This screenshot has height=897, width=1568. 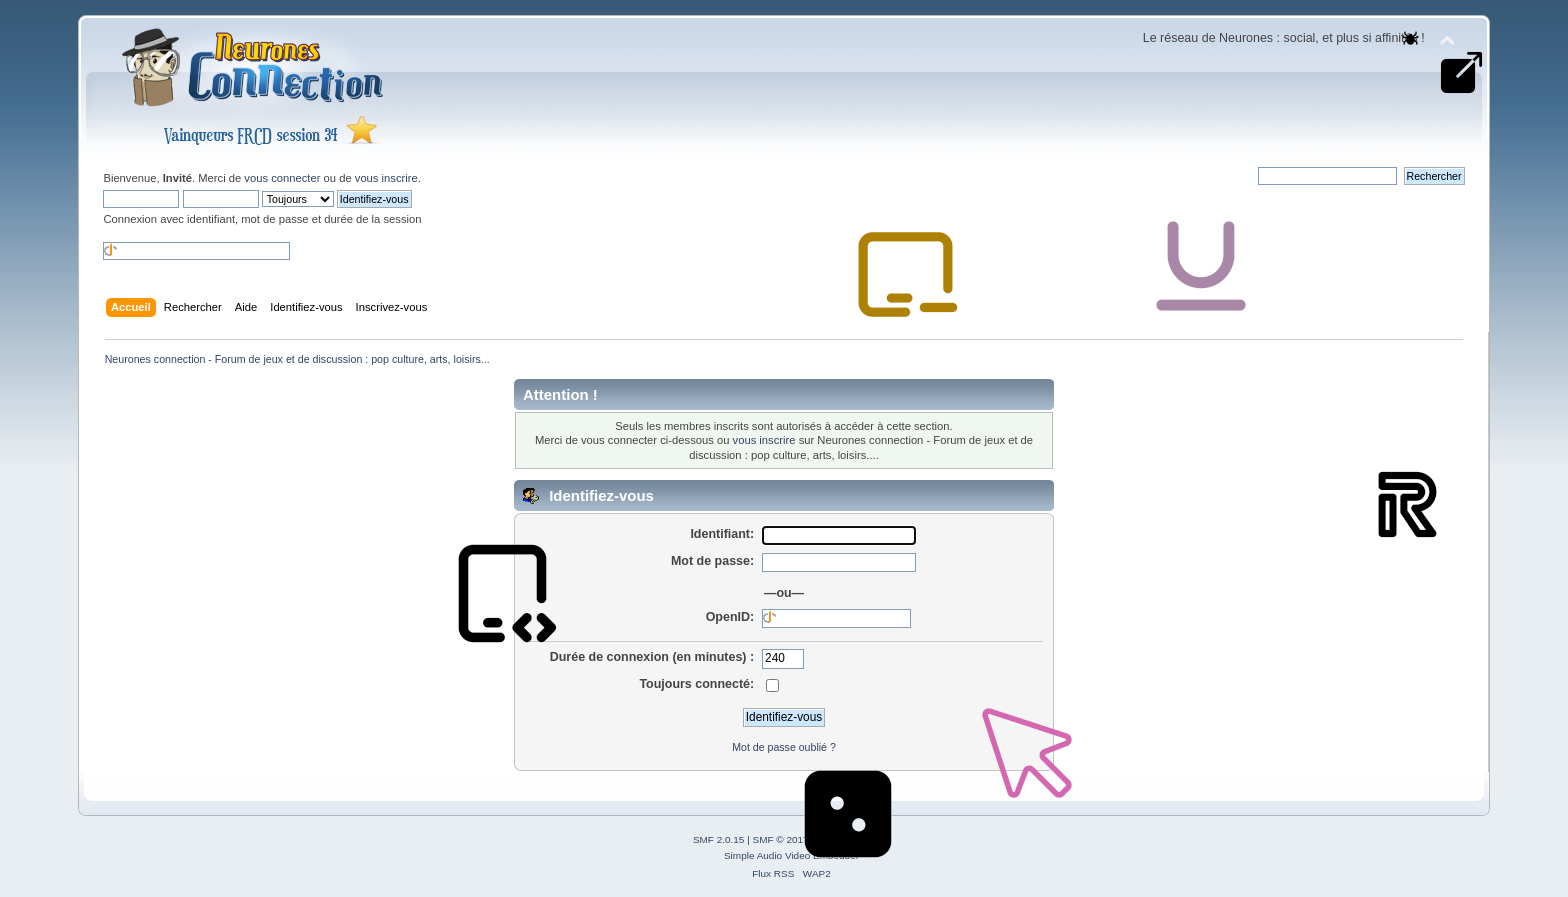 What do you see at coordinates (1201, 266) in the screenshot?
I see `apply underline formatting to selected text` at bounding box center [1201, 266].